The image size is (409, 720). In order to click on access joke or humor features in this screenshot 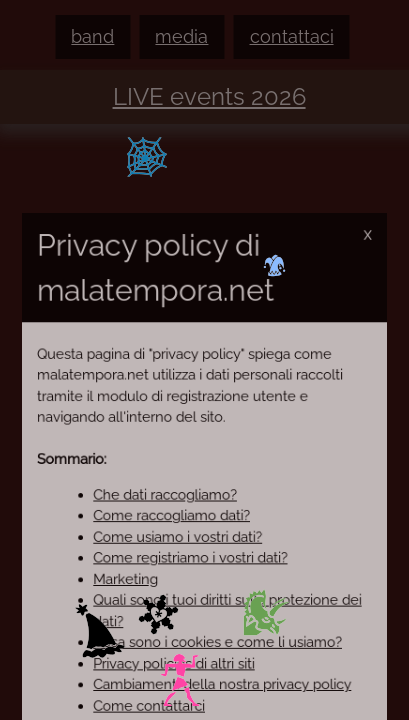, I will do `click(274, 265)`.